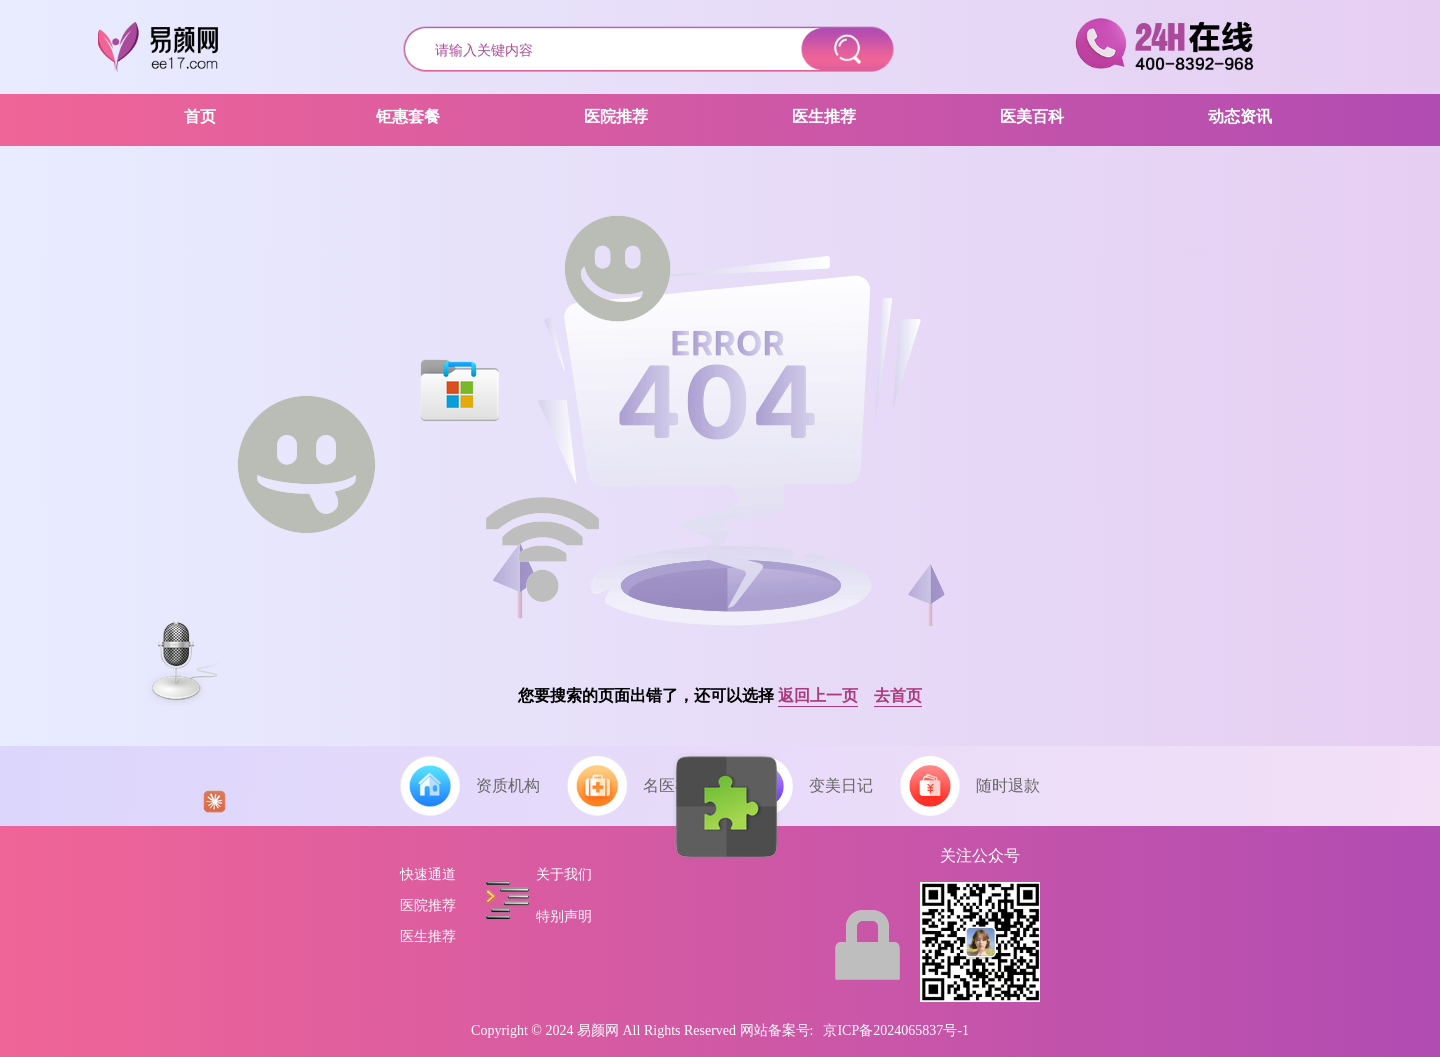  What do you see at coordinates (867, 947) in the screenshot?
I see `indicates a secure or encrypted wifi network` at bounding box center [867, 947].